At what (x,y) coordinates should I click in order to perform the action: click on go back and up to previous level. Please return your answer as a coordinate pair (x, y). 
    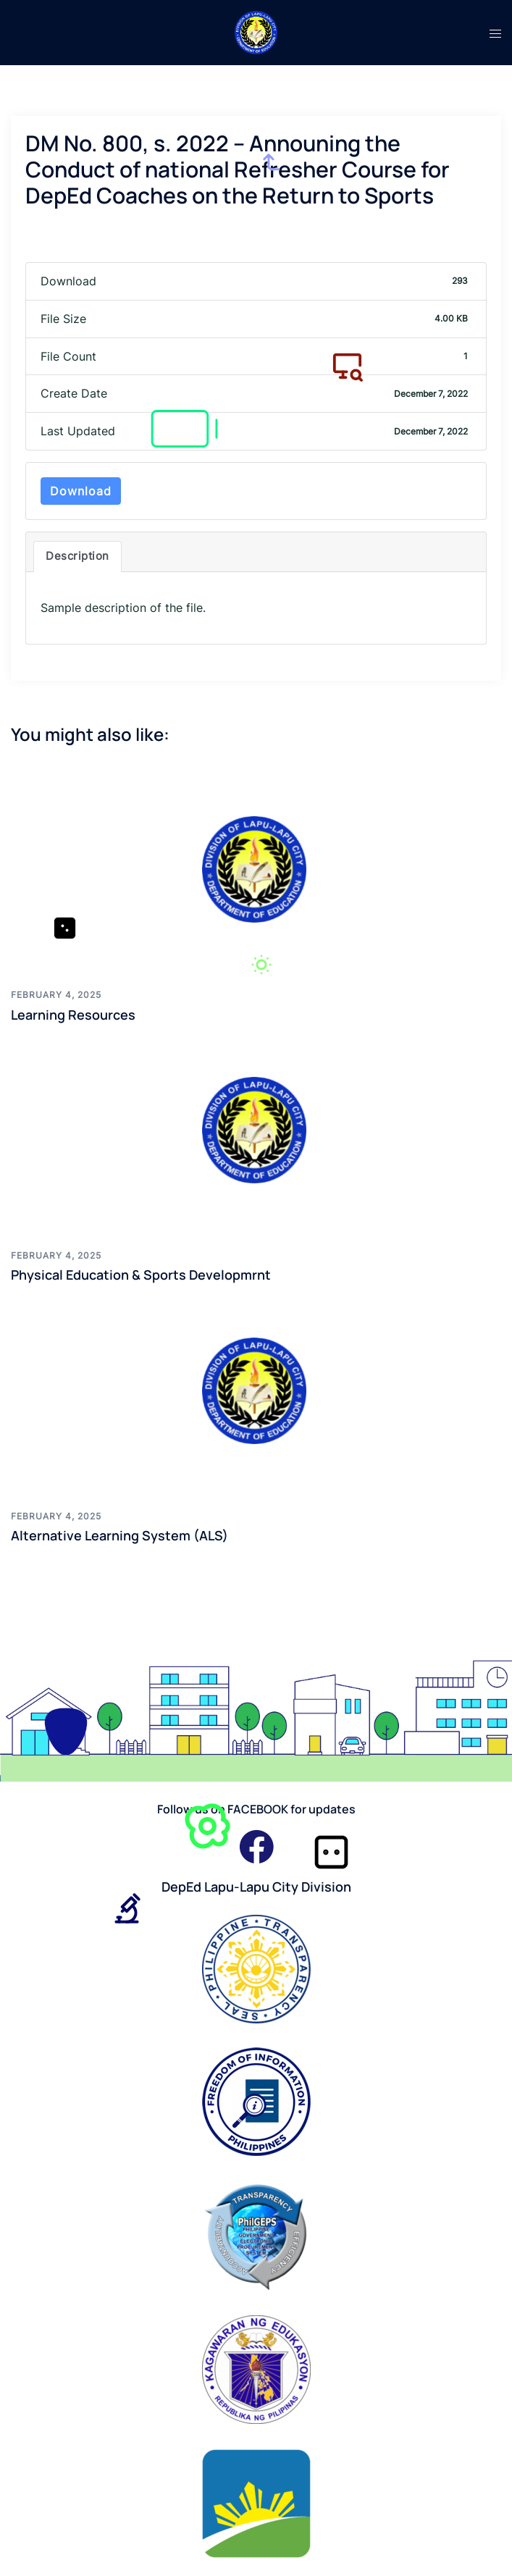
    Looking at the image, I should click on (272, 162).